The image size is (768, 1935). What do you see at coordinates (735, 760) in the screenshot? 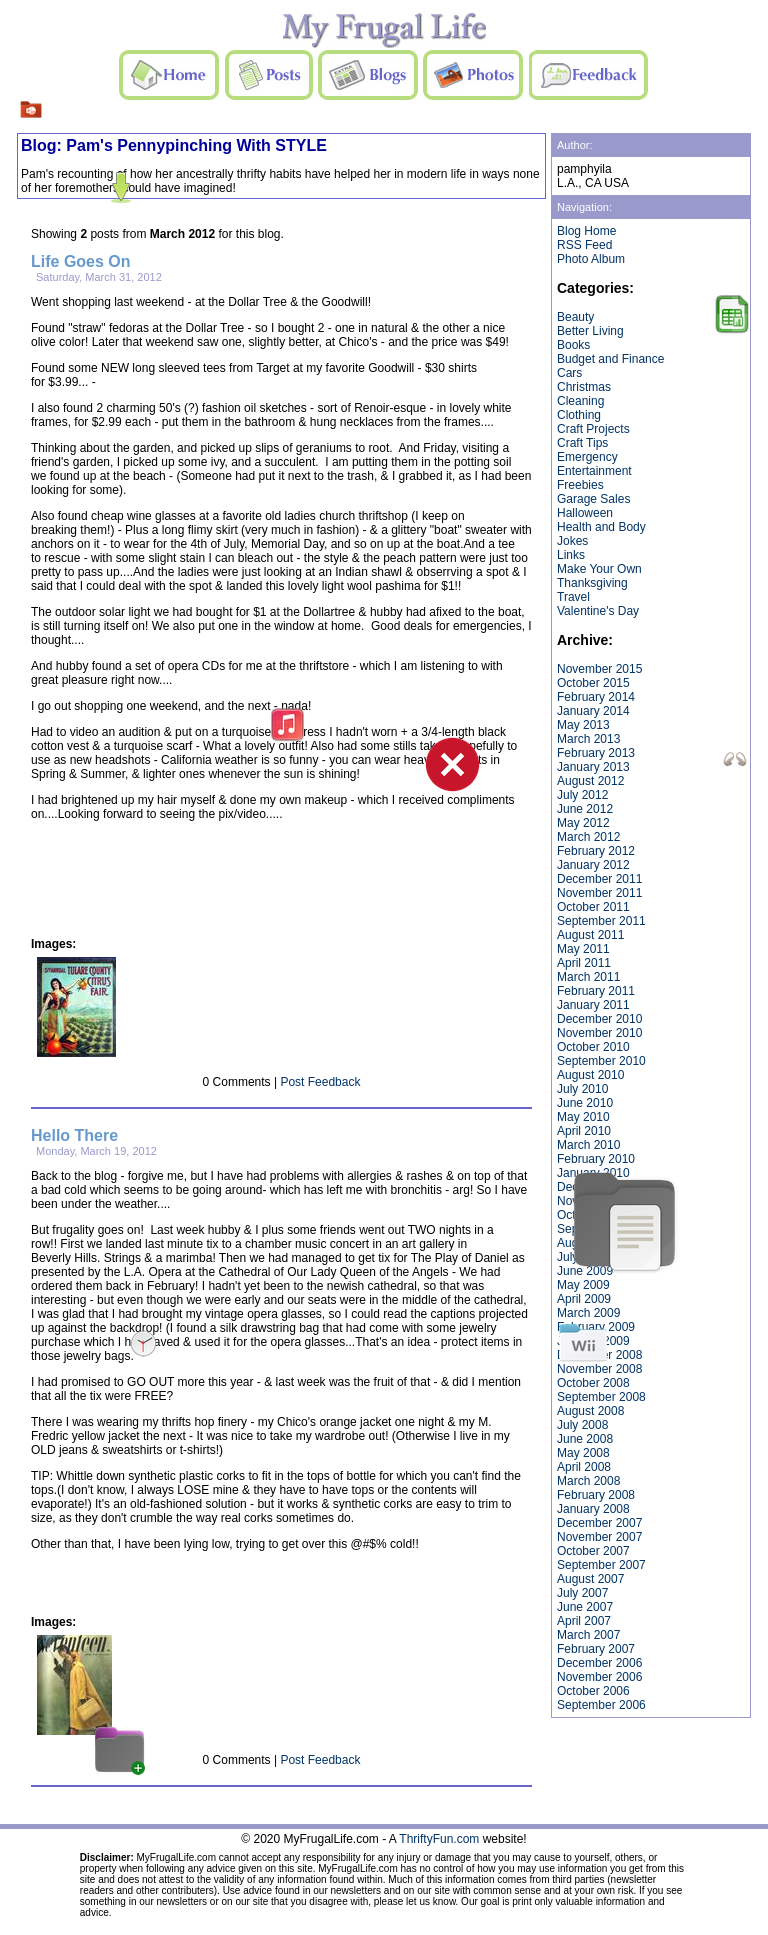
I see `connect to wireless earbuds` at bounding box center [735, 760].